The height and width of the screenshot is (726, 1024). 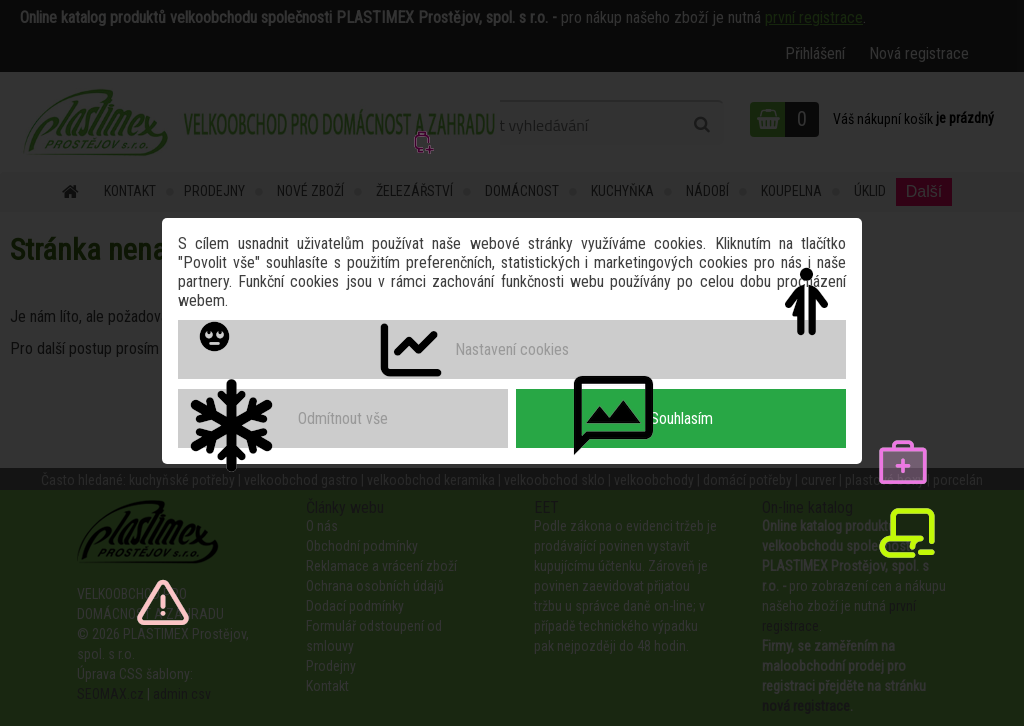 What do you see at coordinates (411, 350) in the screenshot?
I see `view analytics or performance data` at bounding box center [411, 350].